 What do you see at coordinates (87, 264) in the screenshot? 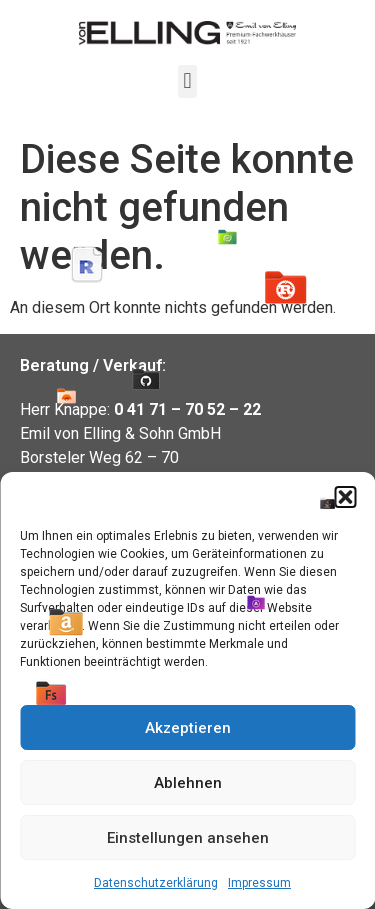
I see `an R programming language source file` at bounding box center [87, 264].